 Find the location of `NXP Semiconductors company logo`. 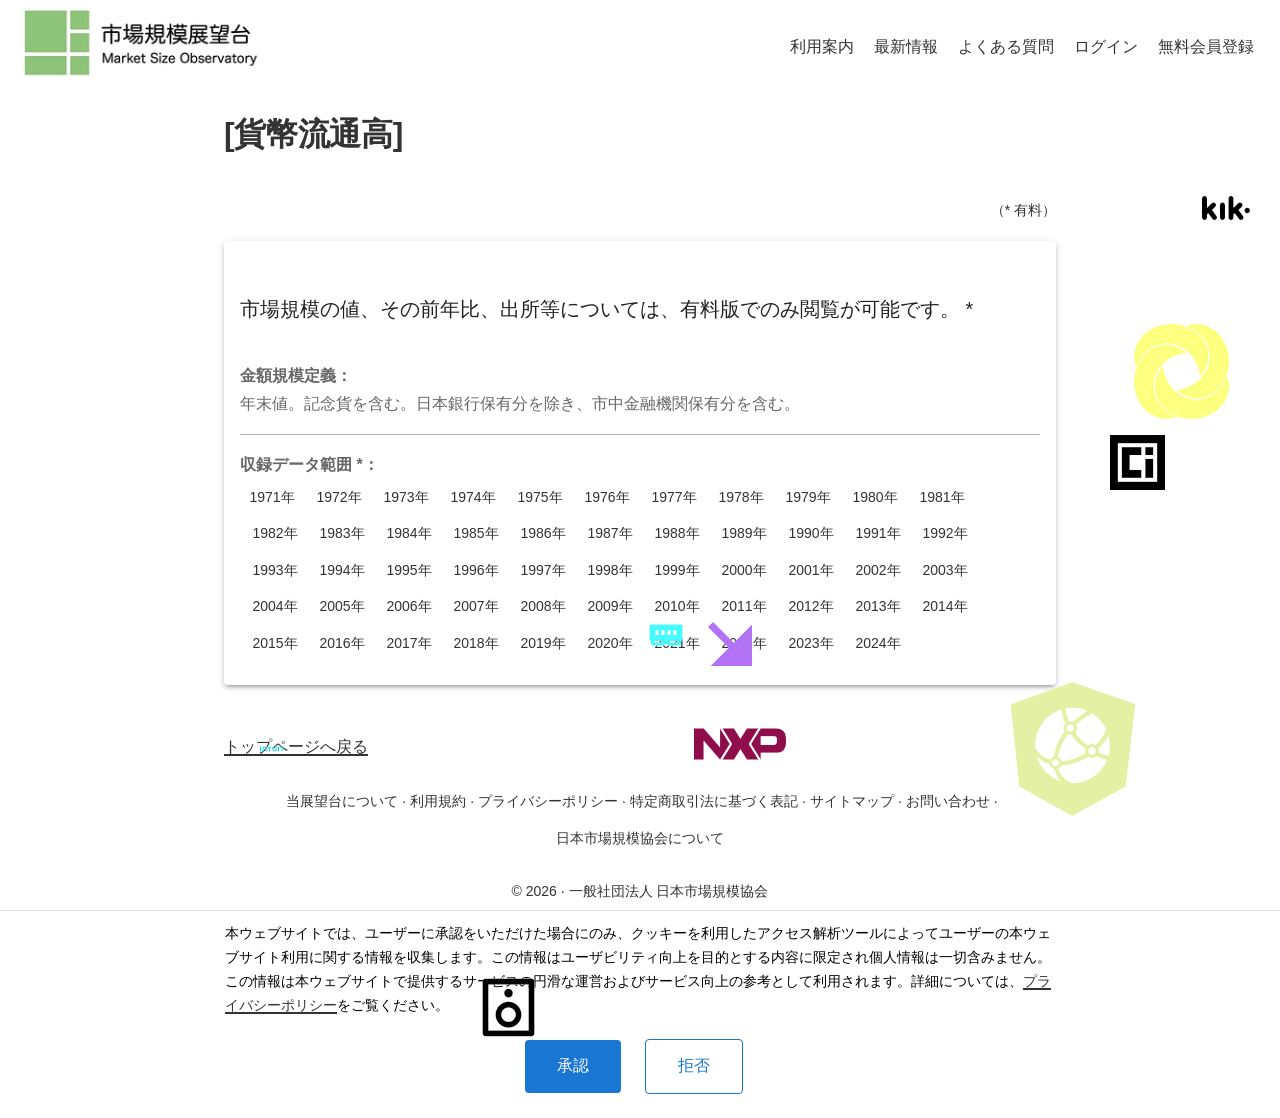

NXP Semiconductors company logo is located at coordinates (740, 744).